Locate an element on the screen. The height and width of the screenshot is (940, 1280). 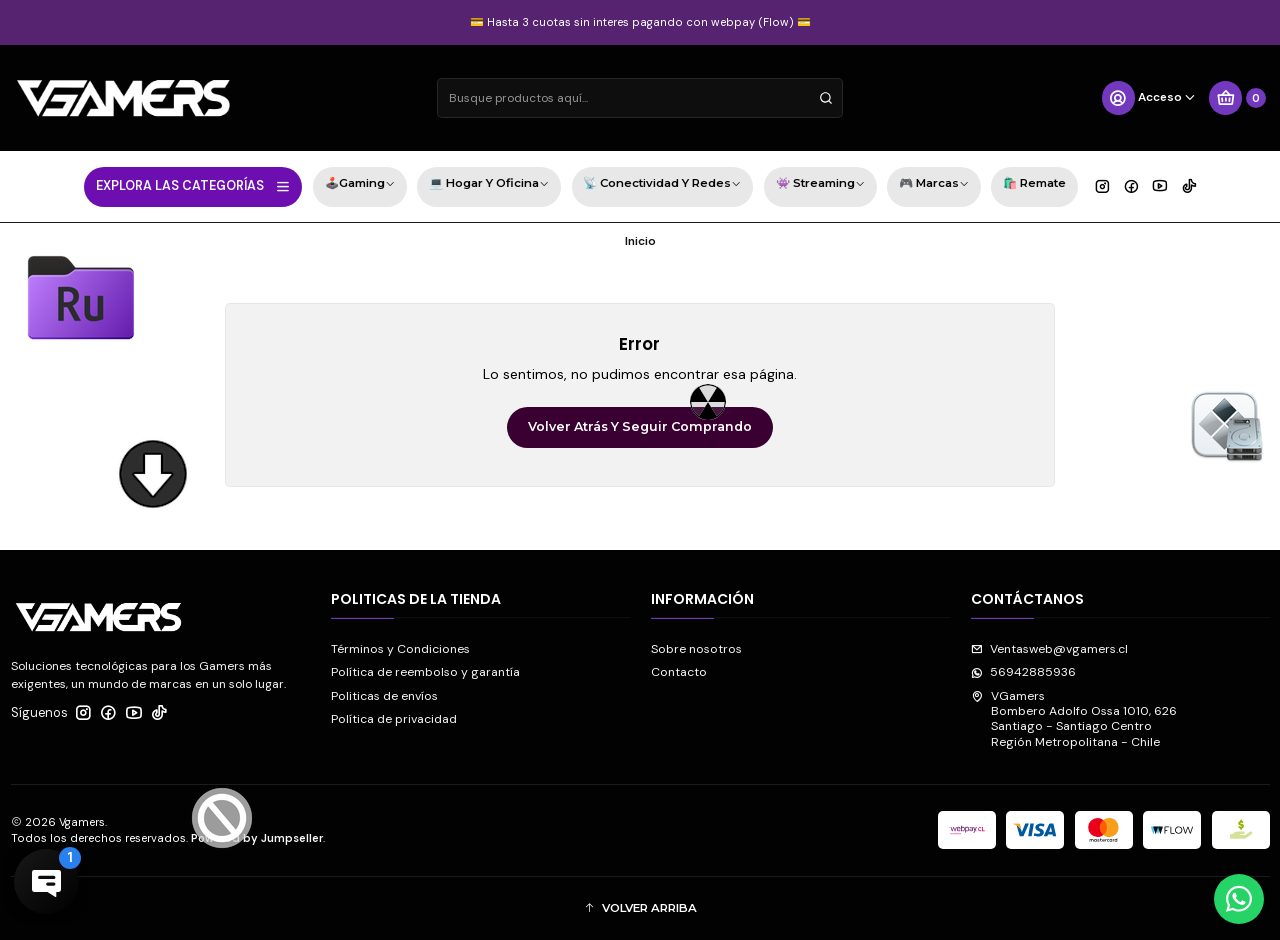
indicates an unsupported file, feature, or action is located at coordinates (222, 818).